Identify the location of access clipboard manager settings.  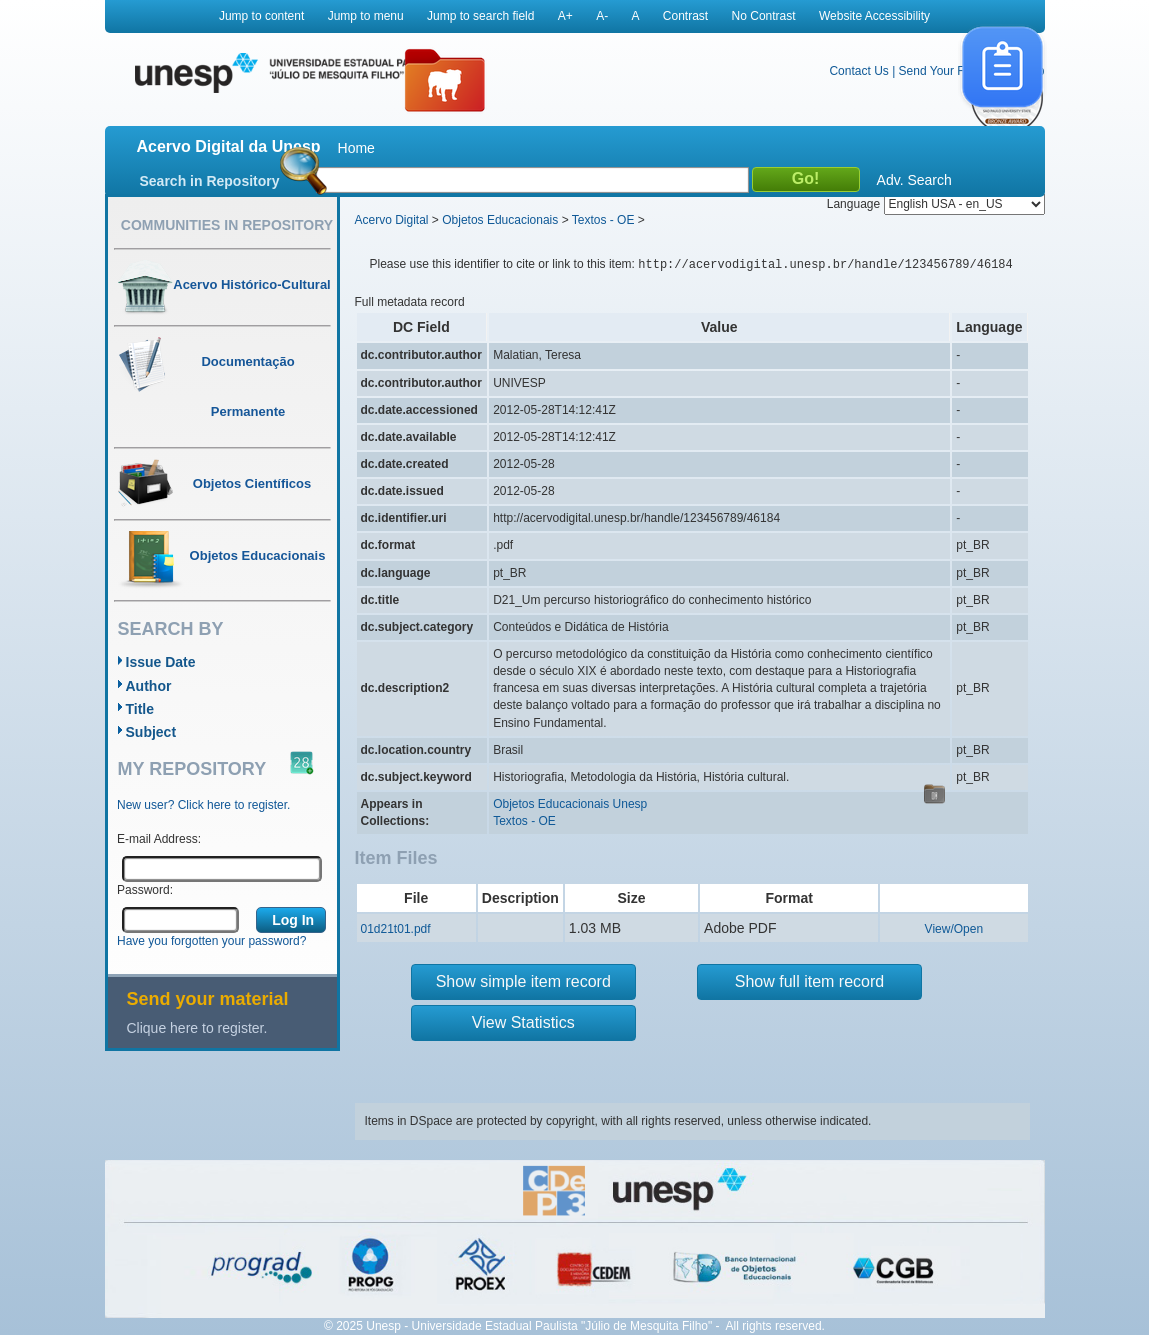
(1002, 68).